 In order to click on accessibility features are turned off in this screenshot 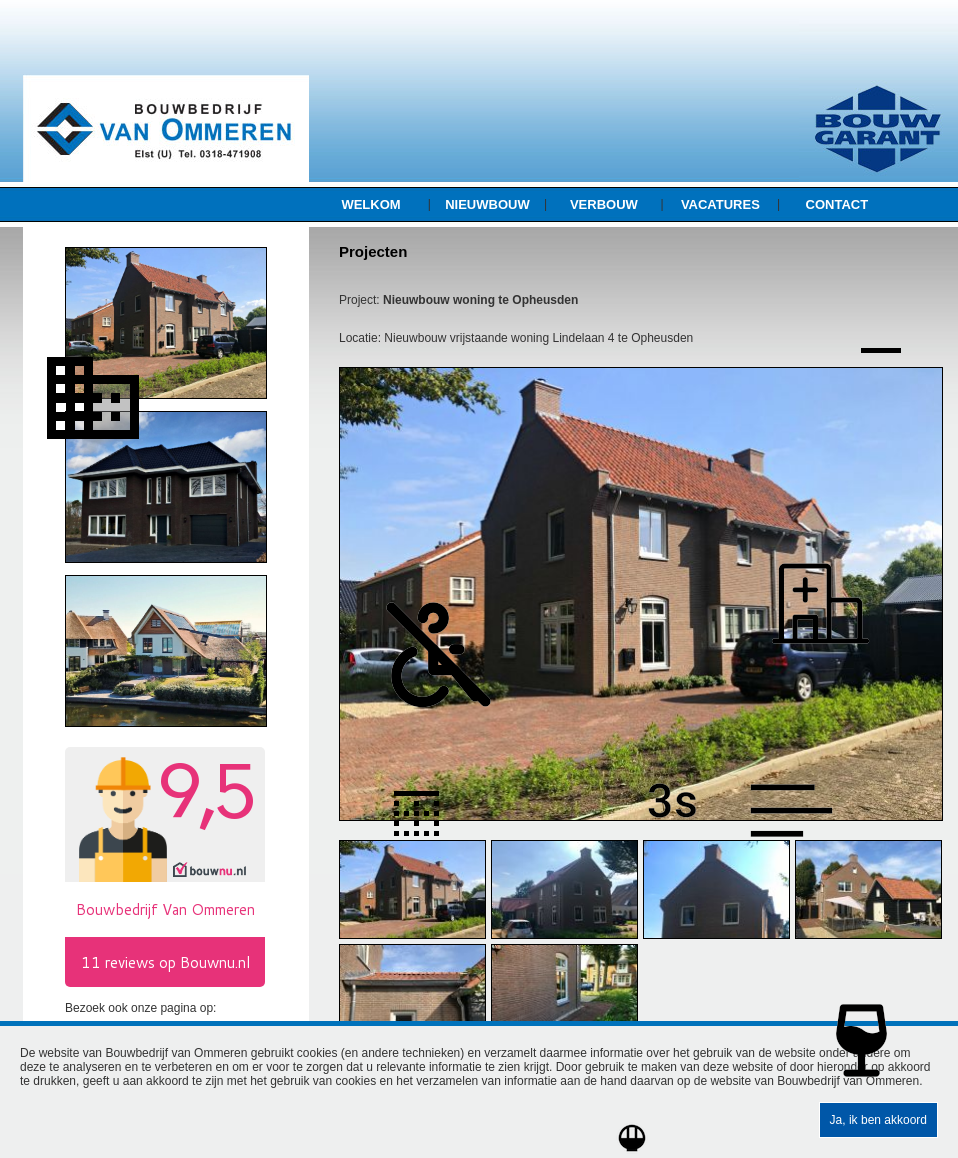, I will do `click(438, 654)`.